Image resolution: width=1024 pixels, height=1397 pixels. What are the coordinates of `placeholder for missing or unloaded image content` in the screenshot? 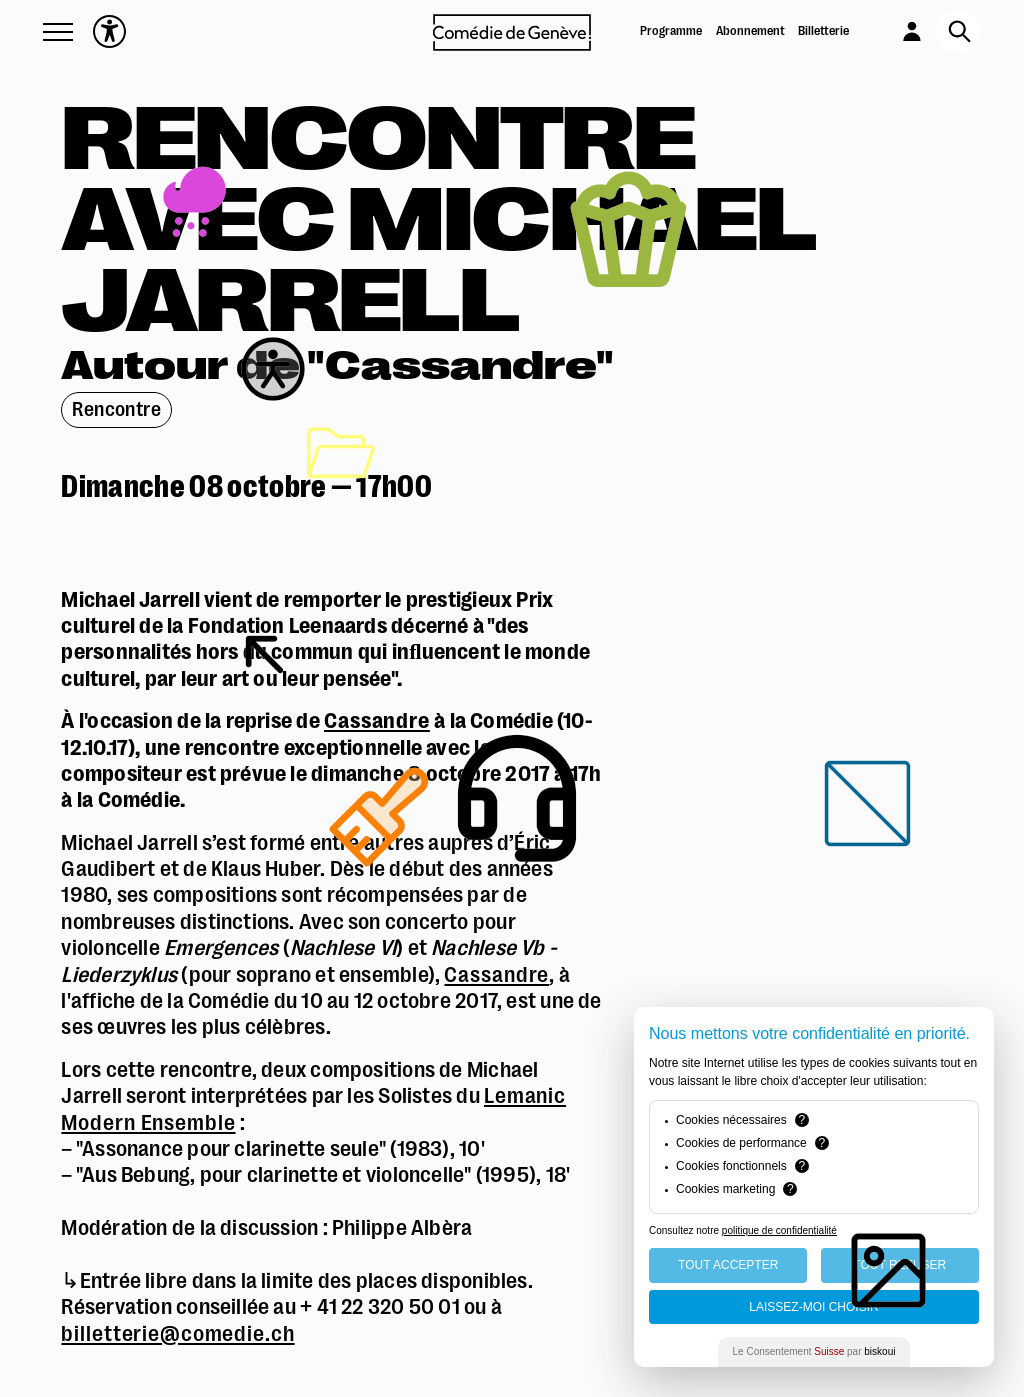 It's located at (867, 803).